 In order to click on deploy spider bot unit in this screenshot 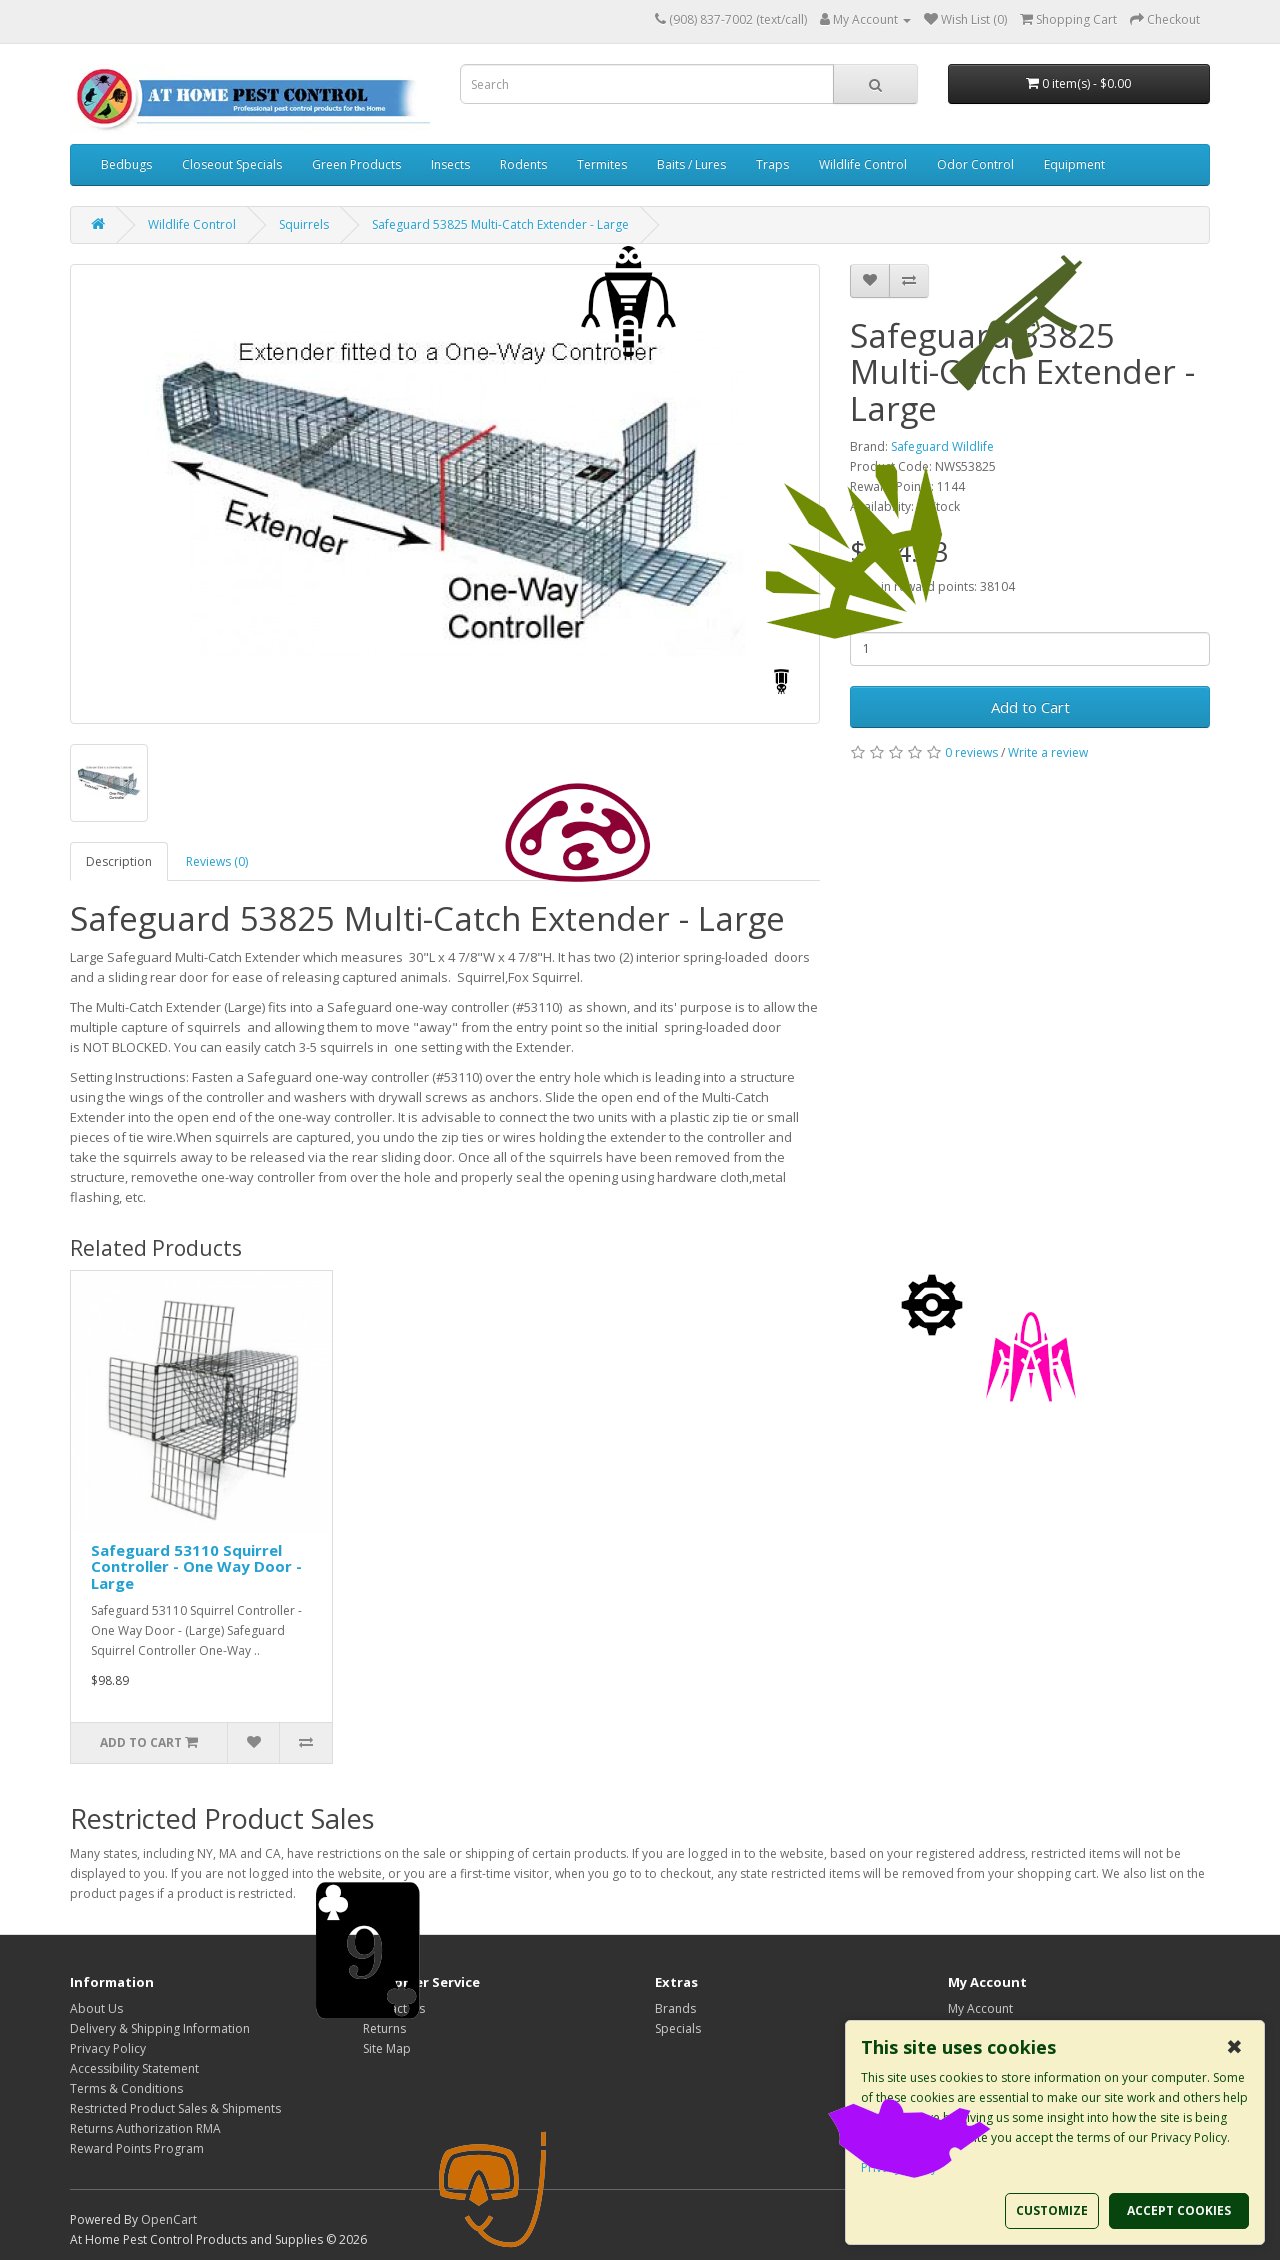, I will do `click(1031, 1356)`.